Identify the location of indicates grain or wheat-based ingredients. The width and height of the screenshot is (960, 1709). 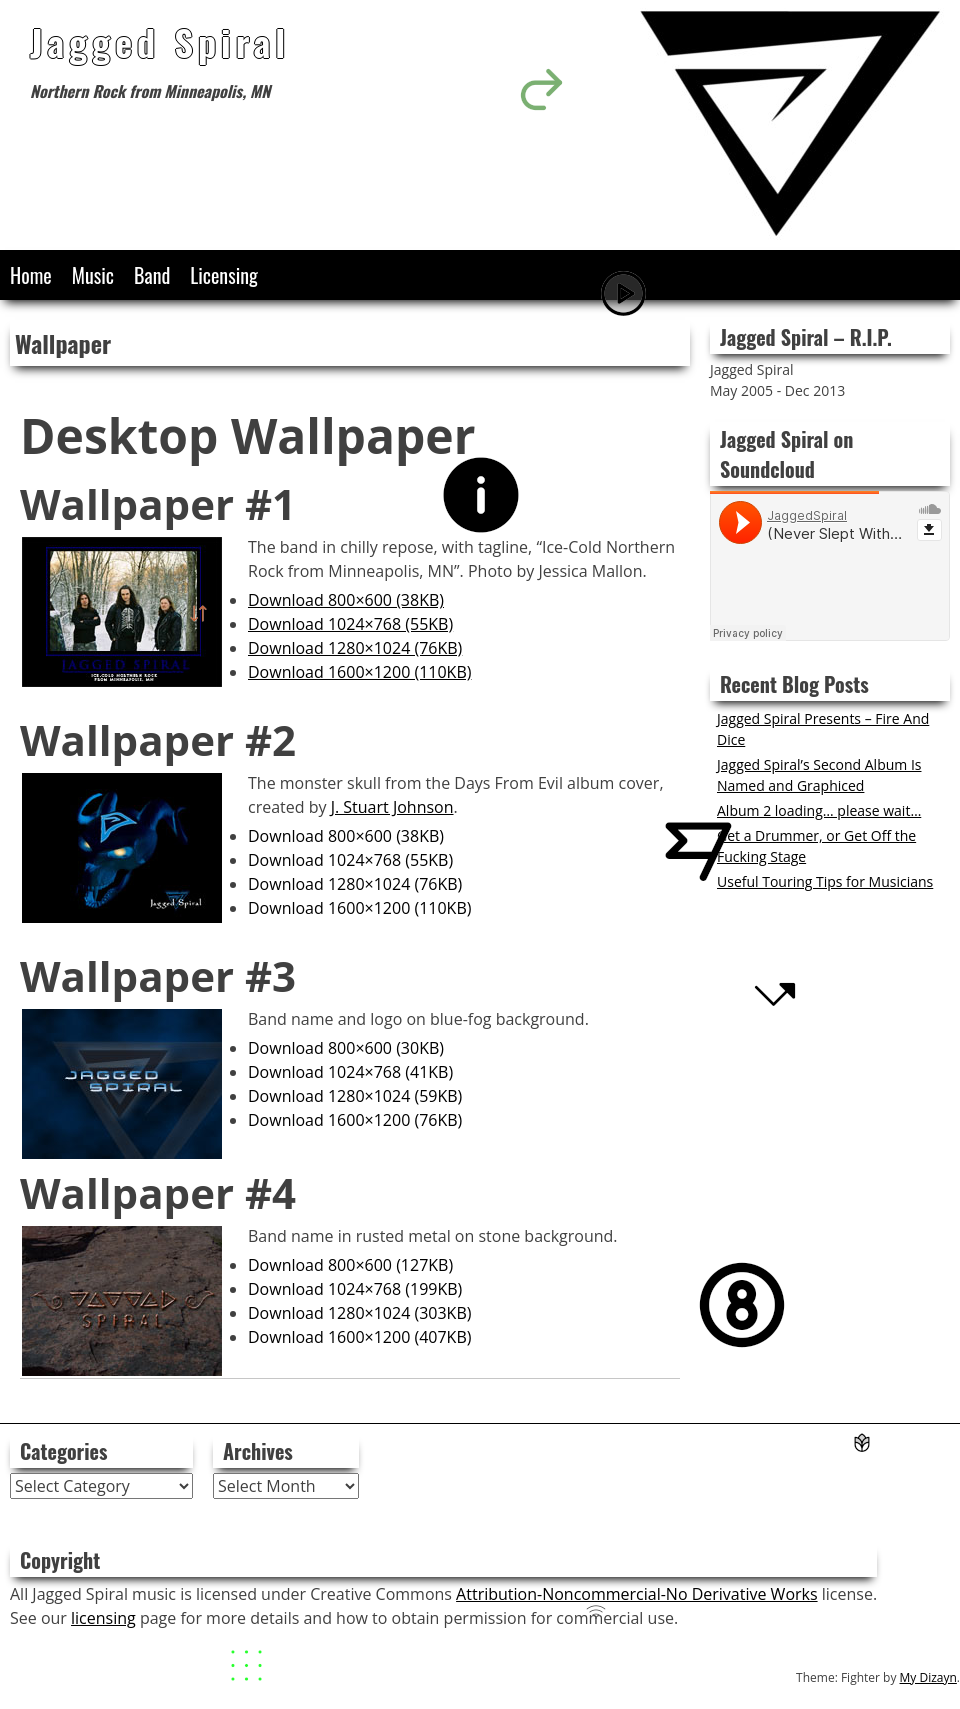
(862, 1443).